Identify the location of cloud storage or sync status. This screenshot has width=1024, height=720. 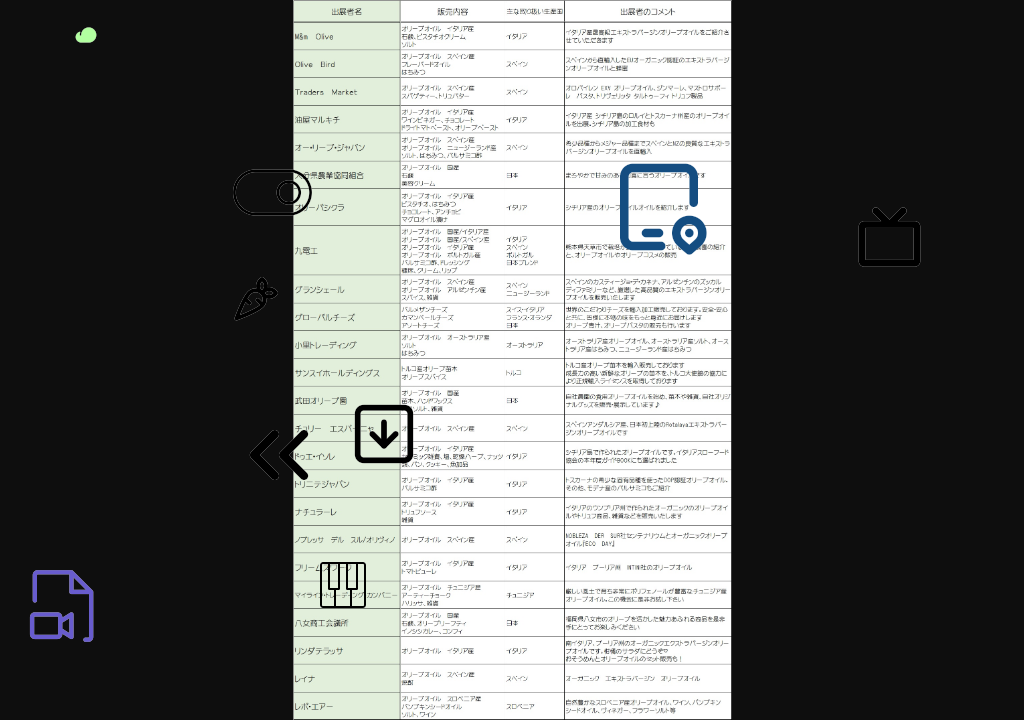
(86, 35).